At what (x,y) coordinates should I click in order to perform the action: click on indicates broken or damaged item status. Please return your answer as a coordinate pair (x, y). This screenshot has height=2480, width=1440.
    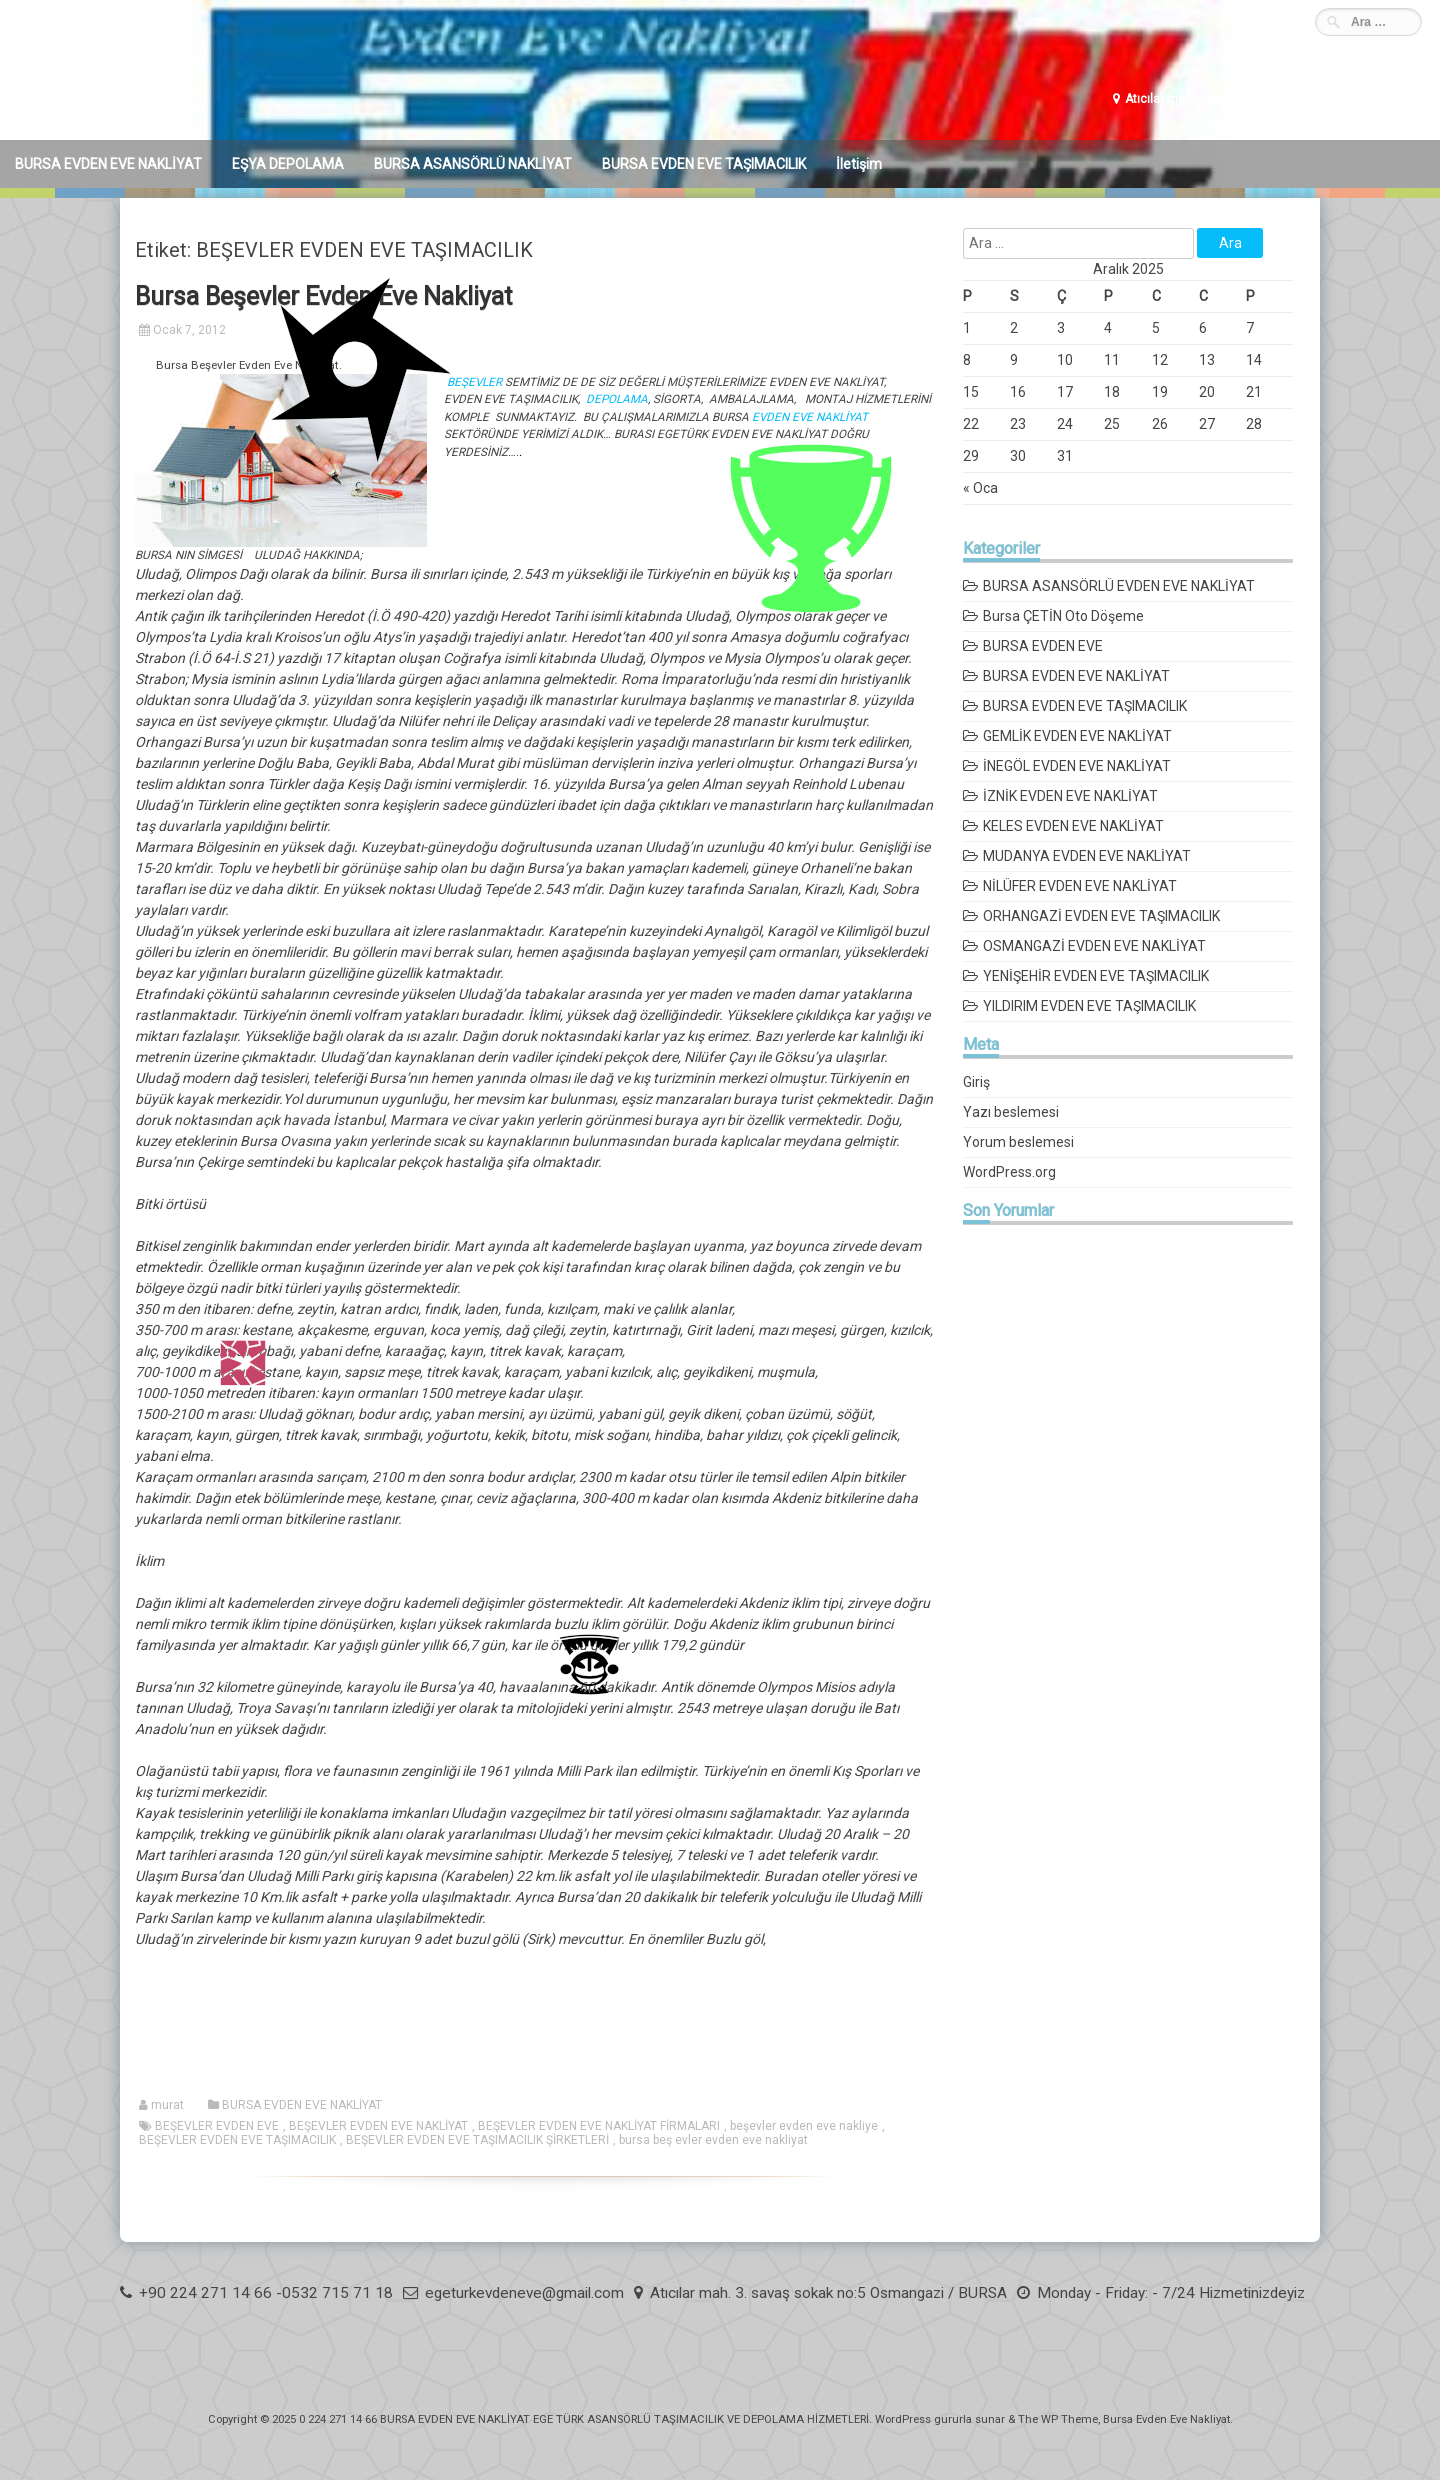
    Looking at the image, I should click on (243, 1363).